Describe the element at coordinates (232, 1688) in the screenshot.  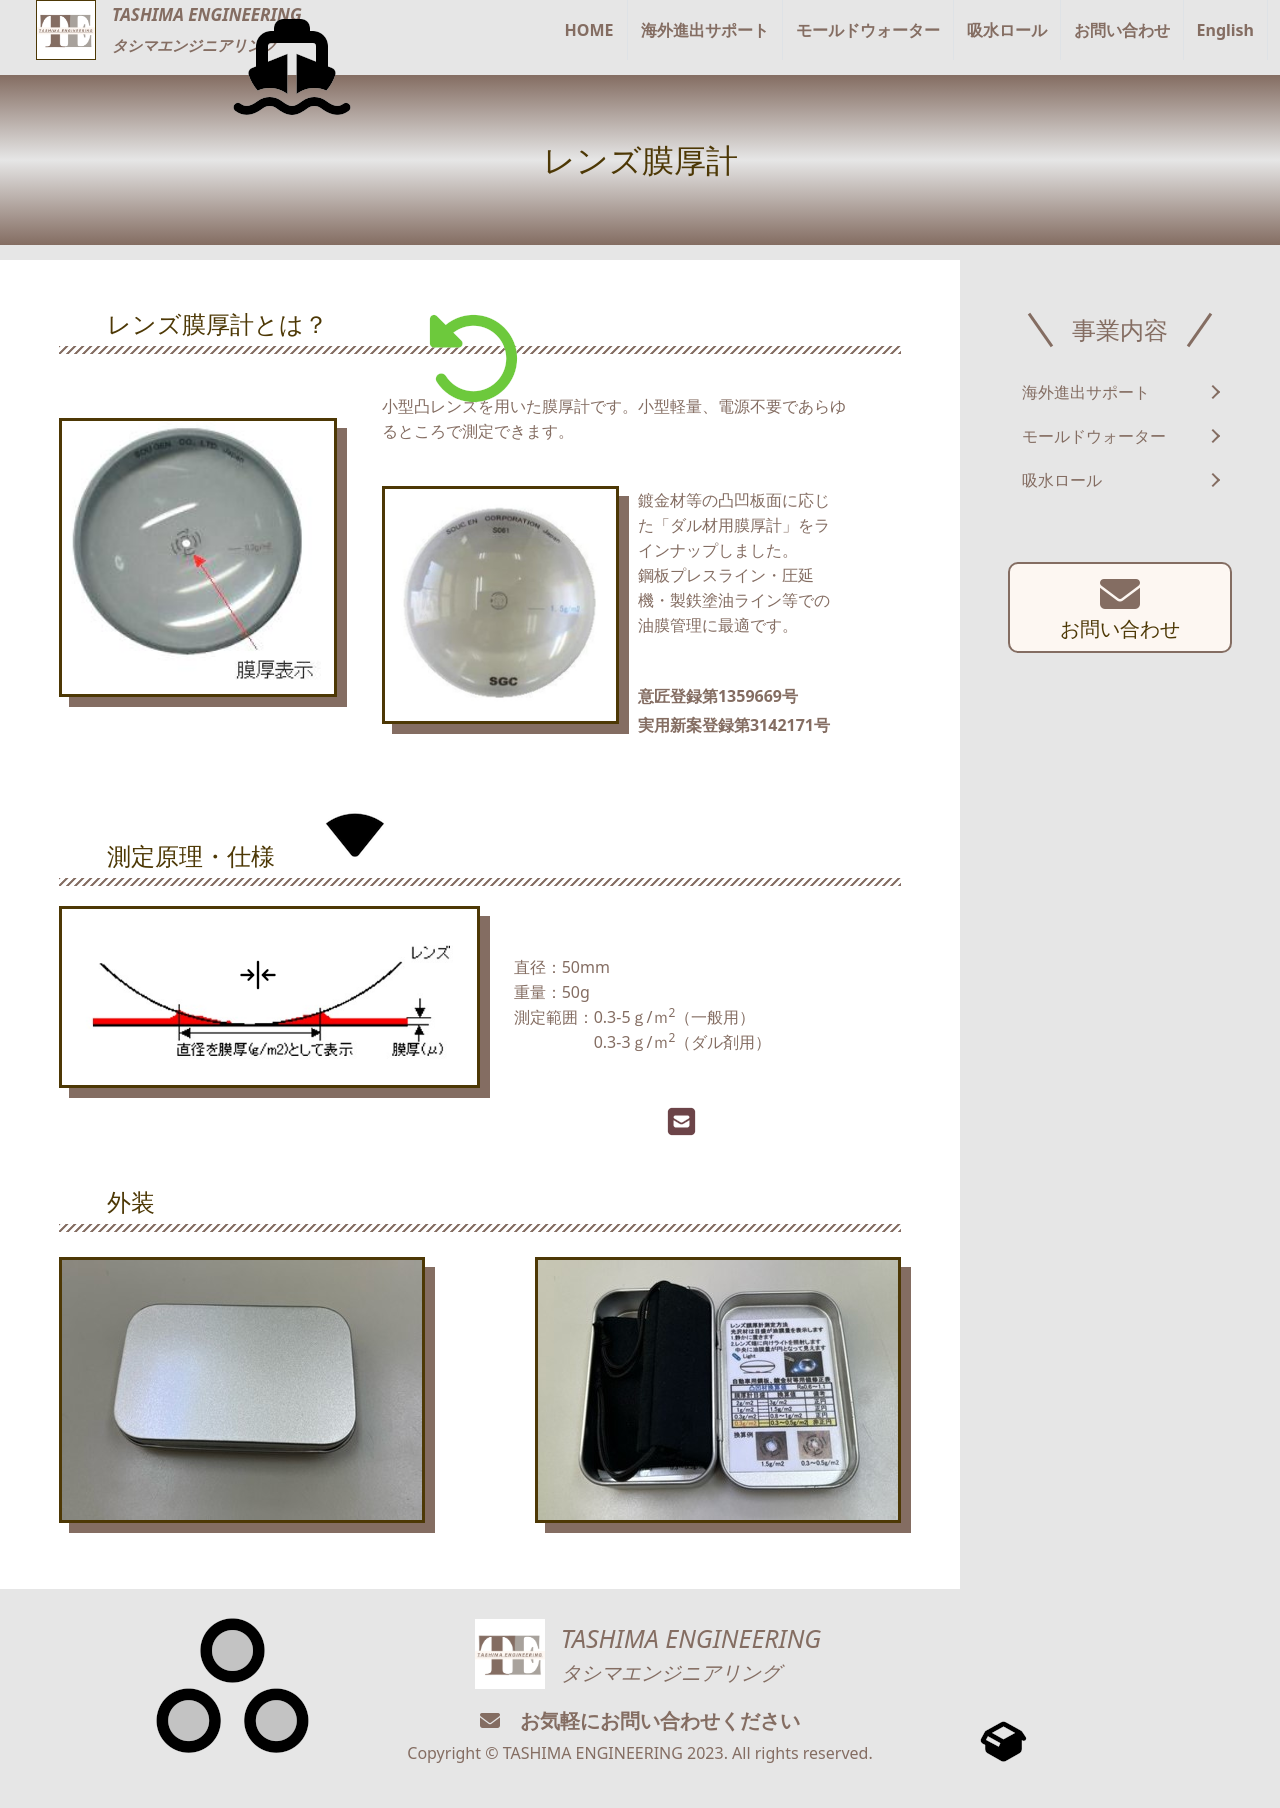
I see `view connected items or groups` at that location.